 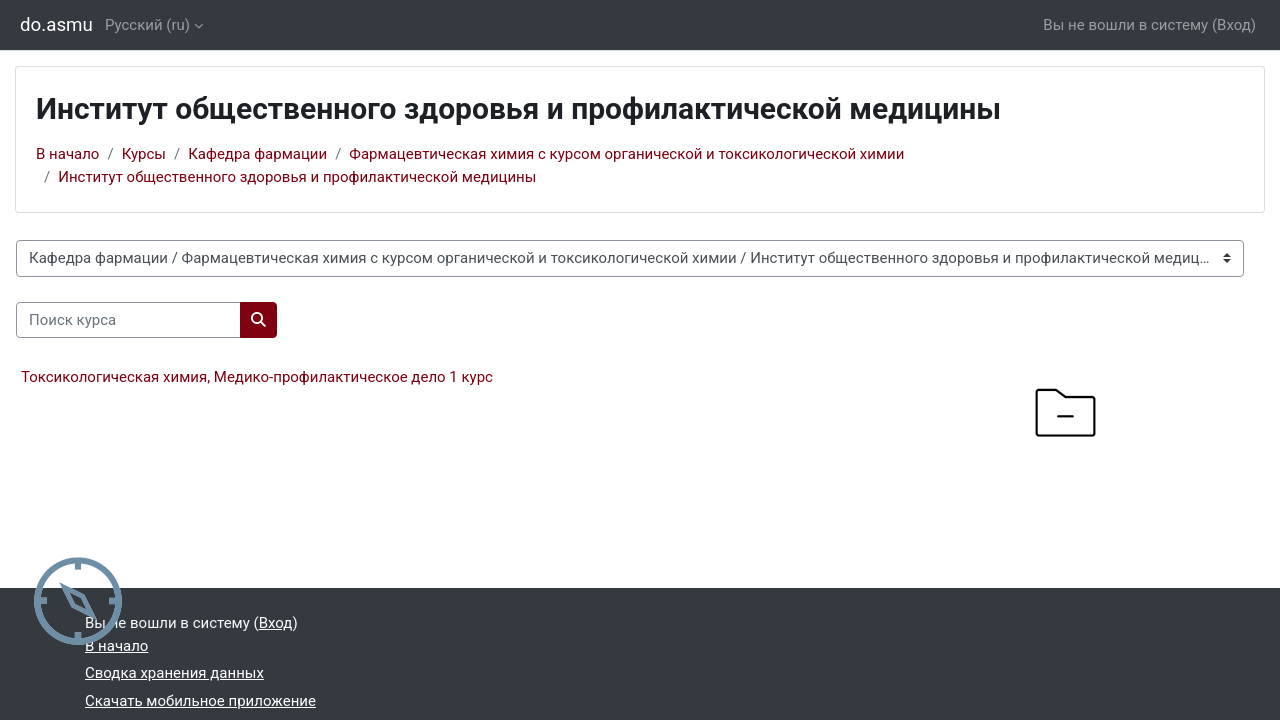 What do you see at coordinates (1065, 411) in the screenshot?
I see `remove a folder` at bounding box center [1065, 411].